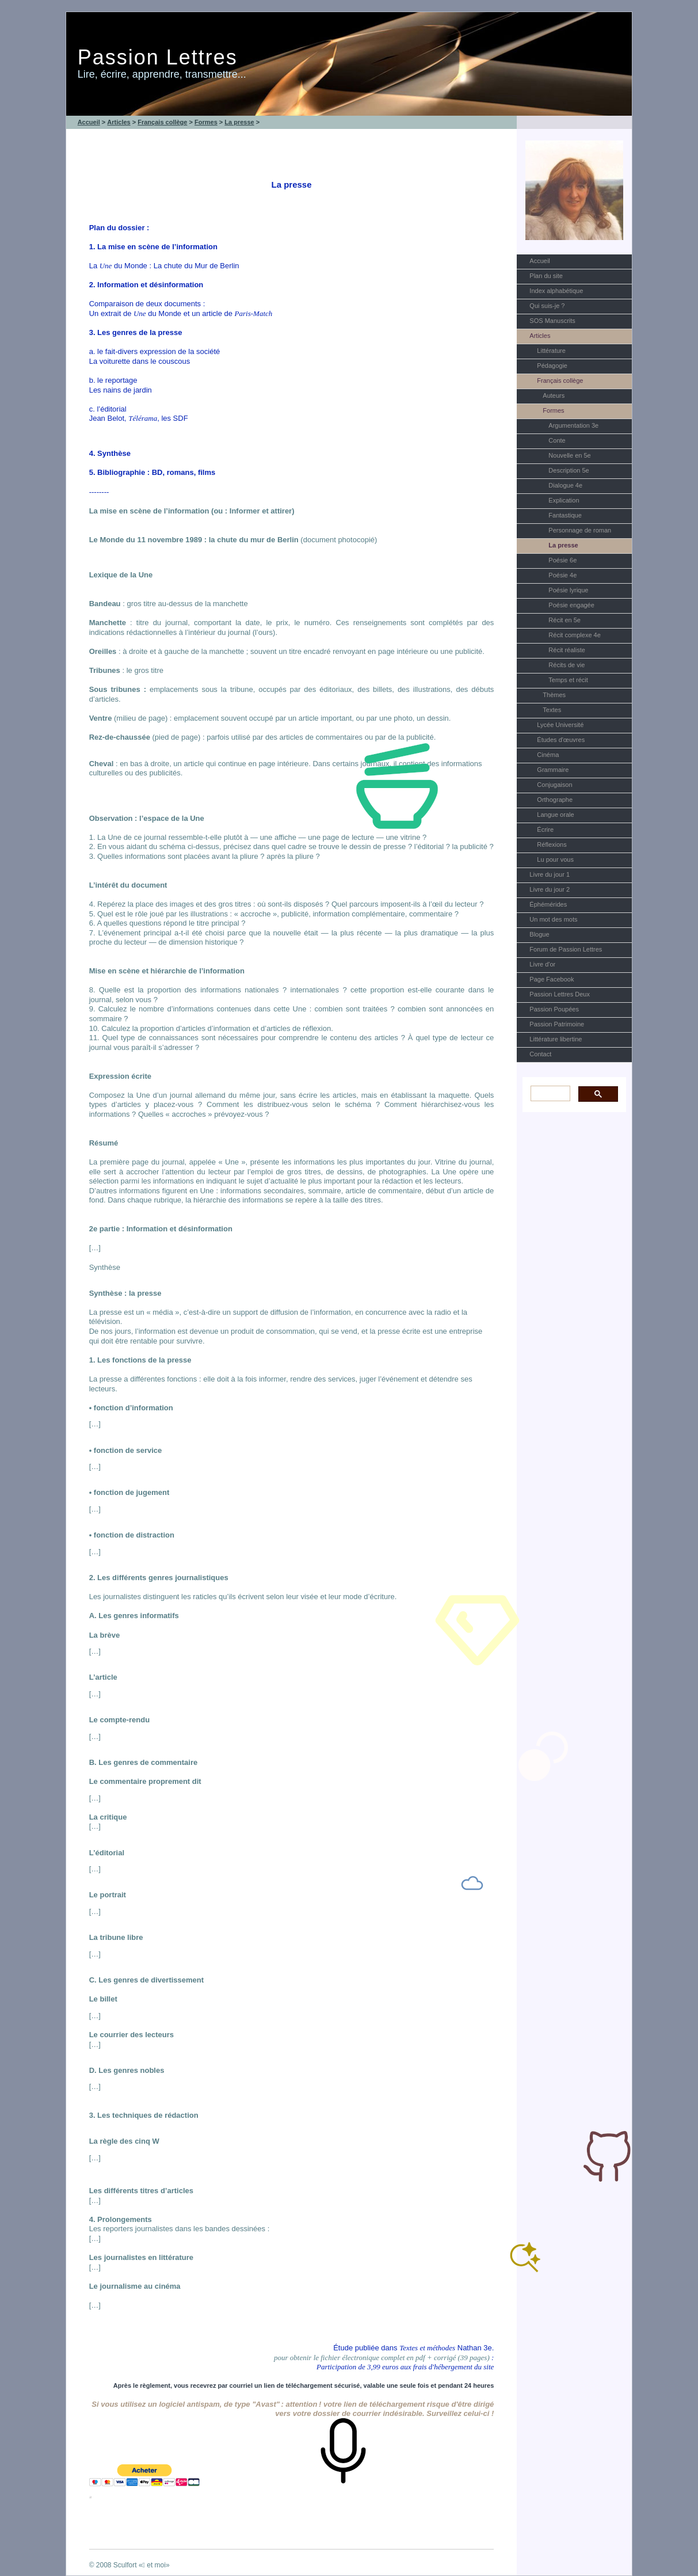 The width and height of the screenshot is (698, 2576). I want to click on indicates premium or pro membership status, so click(477, 1628).